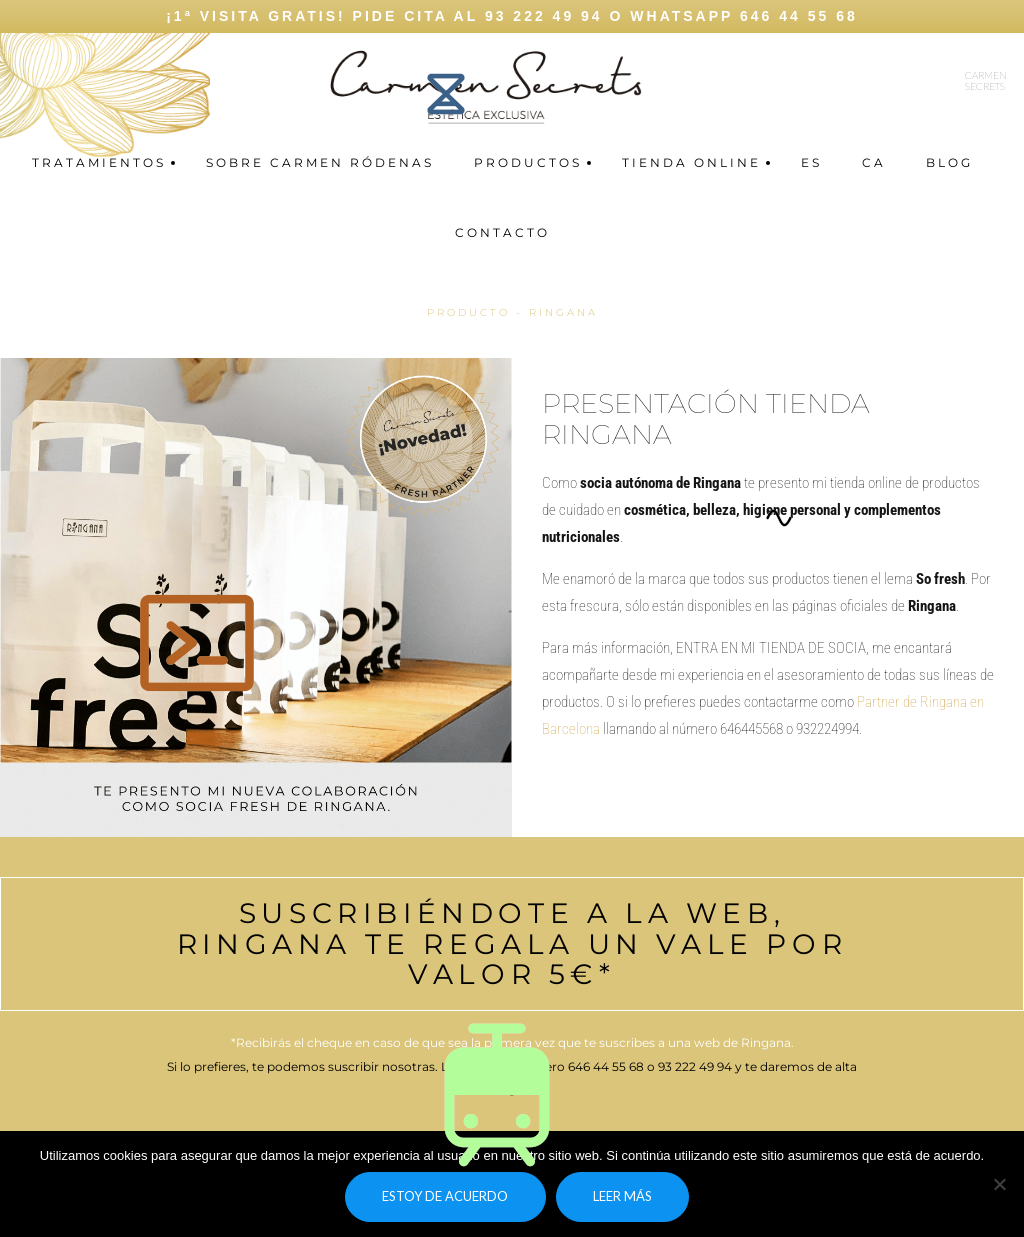 The image size is (1024, 1237). I want to click on access tram or streetcar transit options, so click(497, 1095).